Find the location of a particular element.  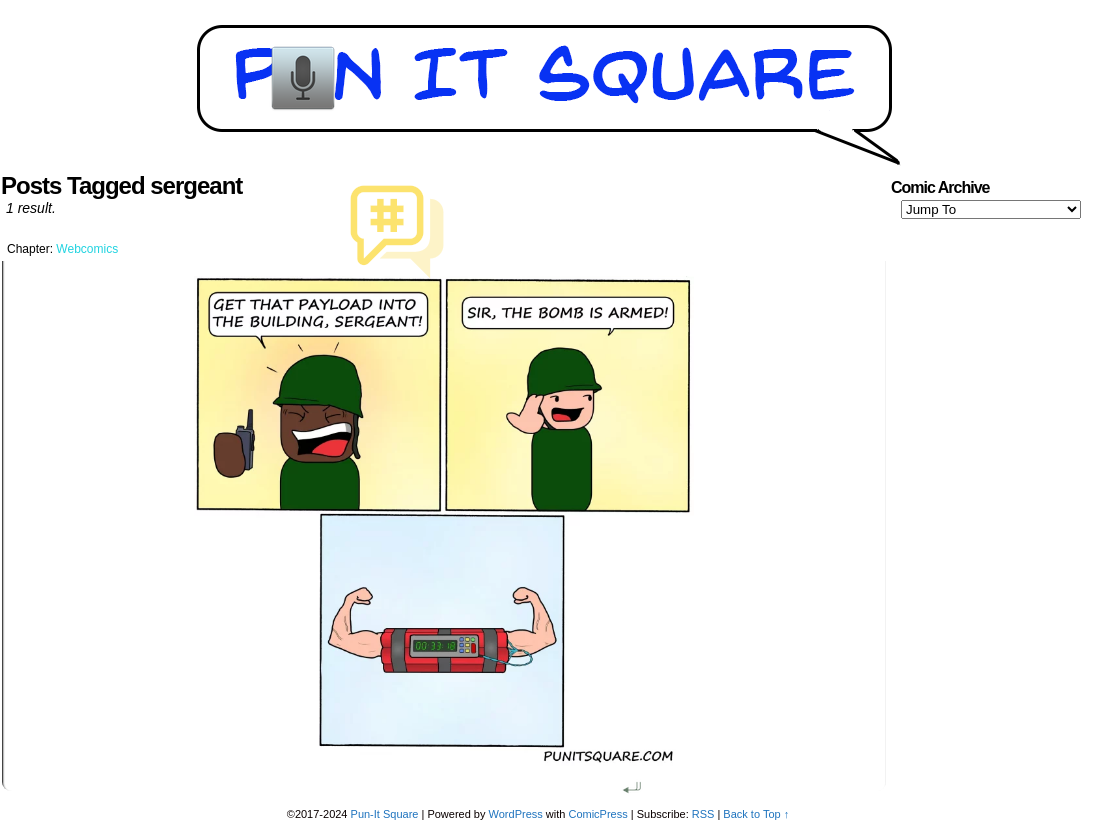

activate voice dictation is located at coordinates (303, 78).